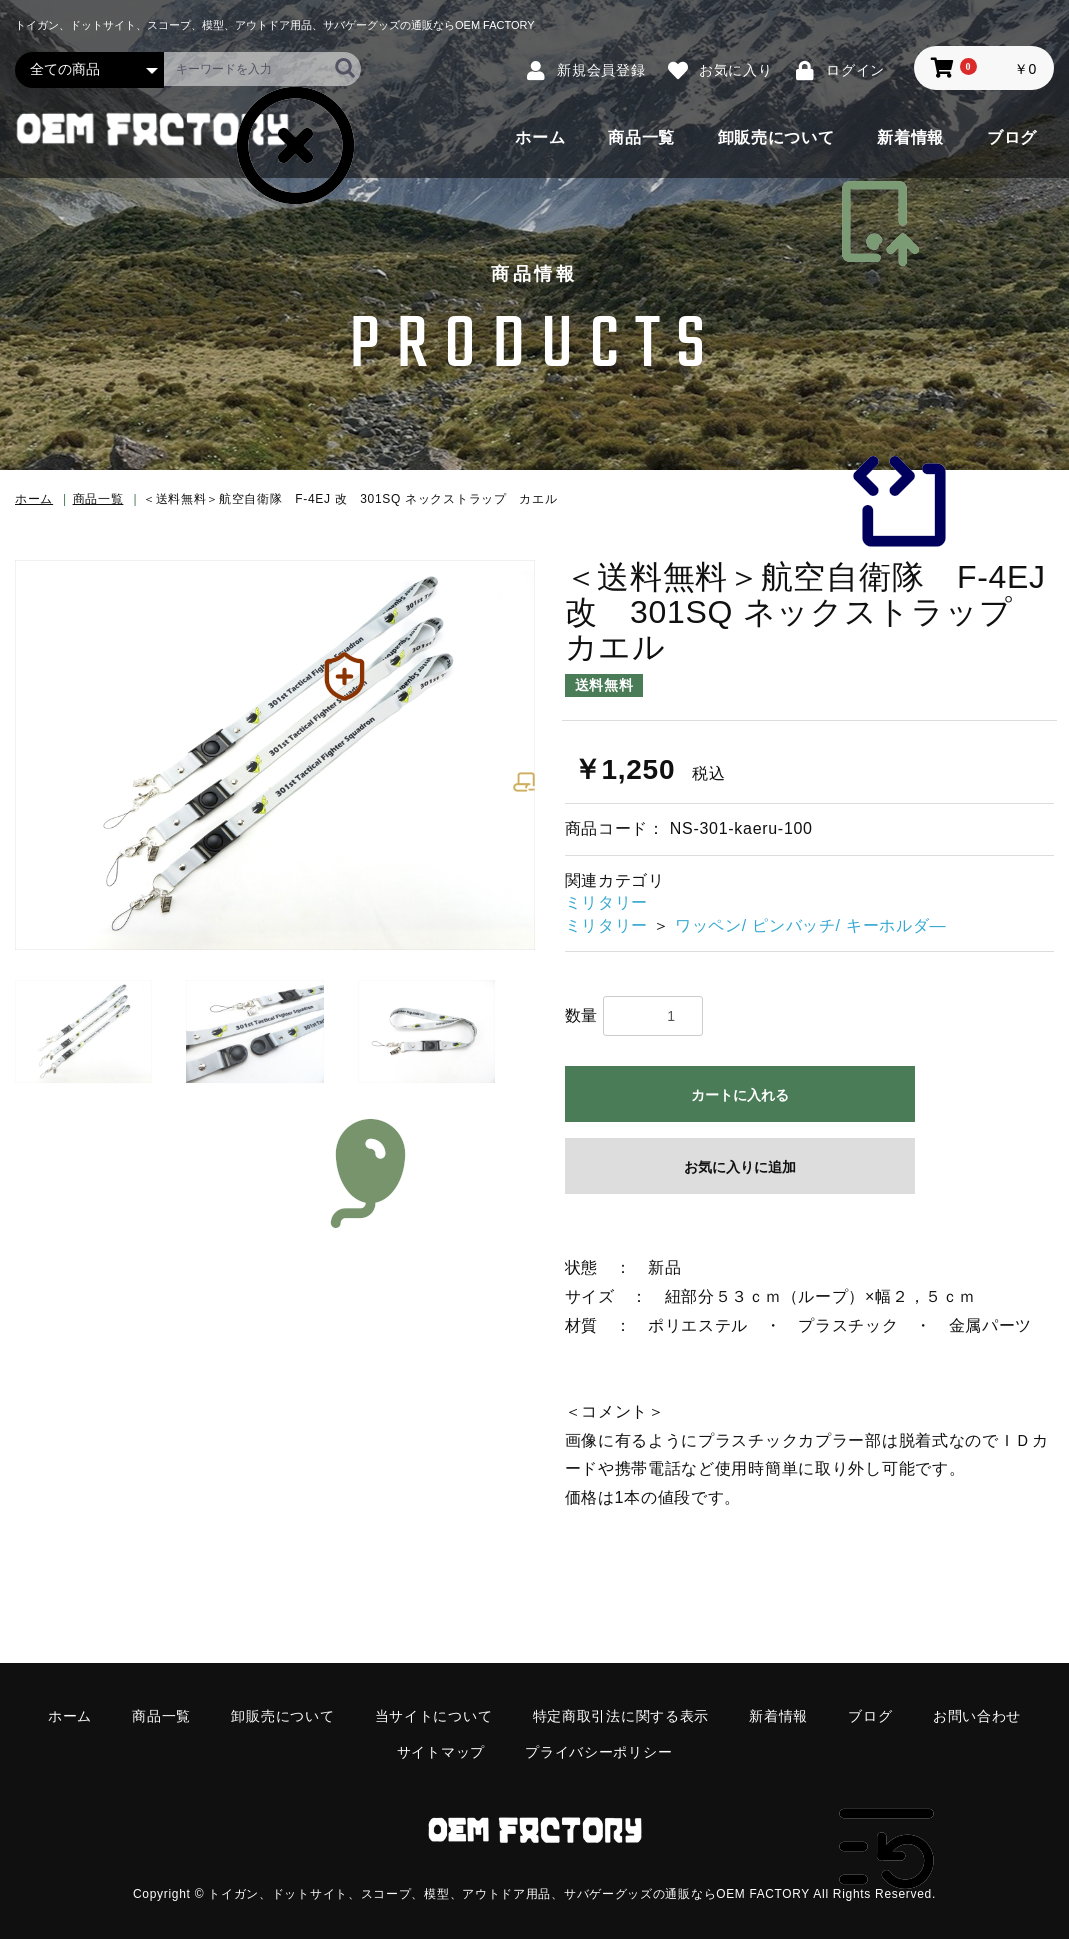  Describe the element at coordinates (904, 505) in the screenshot. I see `insert a code block or snippet` at that location.